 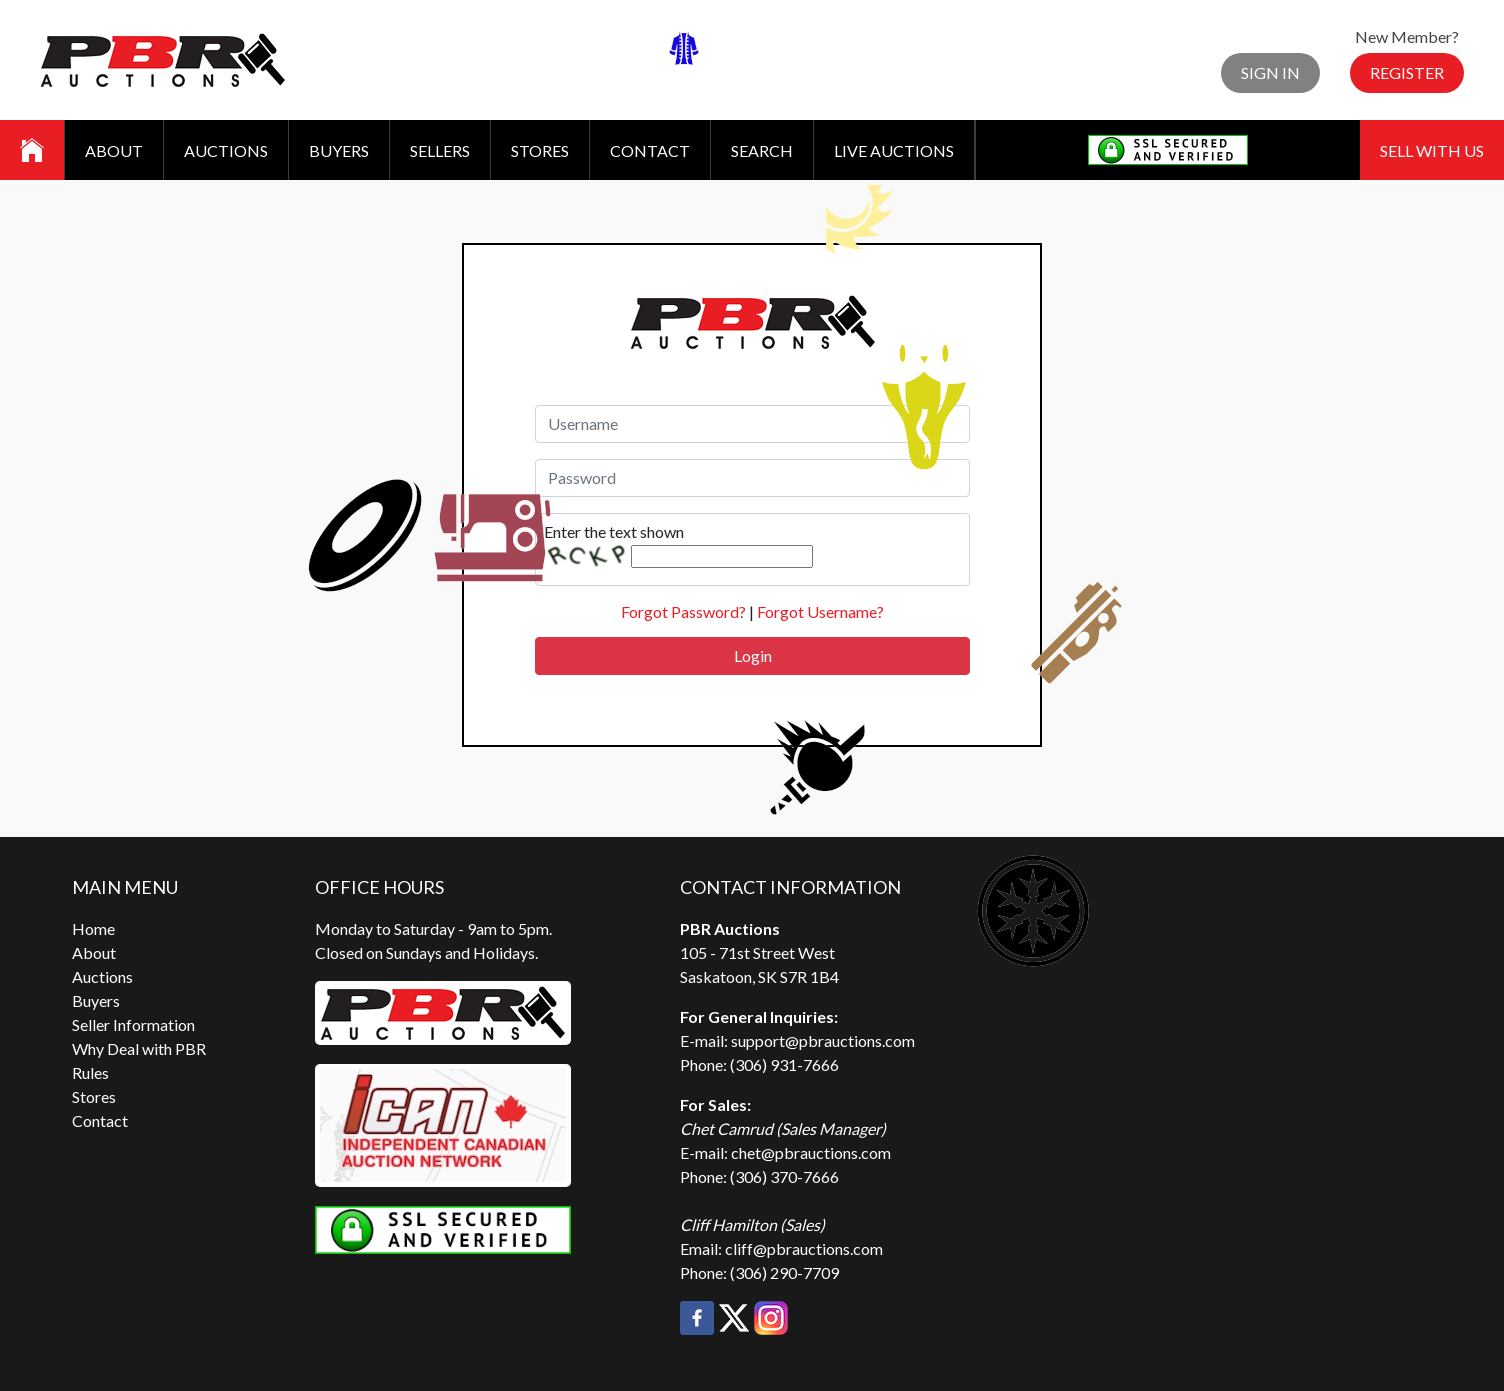 I want to click on equip or select a saw blade weapon, so click(x=860, y=219).